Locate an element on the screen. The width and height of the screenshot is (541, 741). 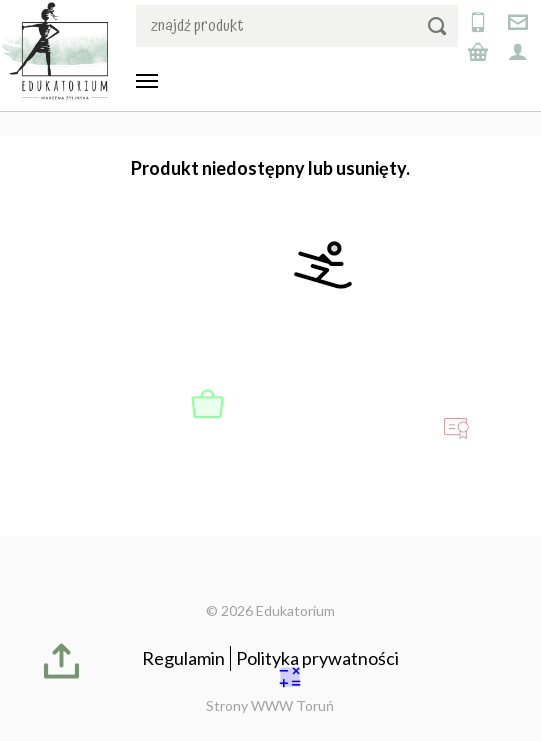
access skiing or winter sports activities is located at coordinates (323, 266).